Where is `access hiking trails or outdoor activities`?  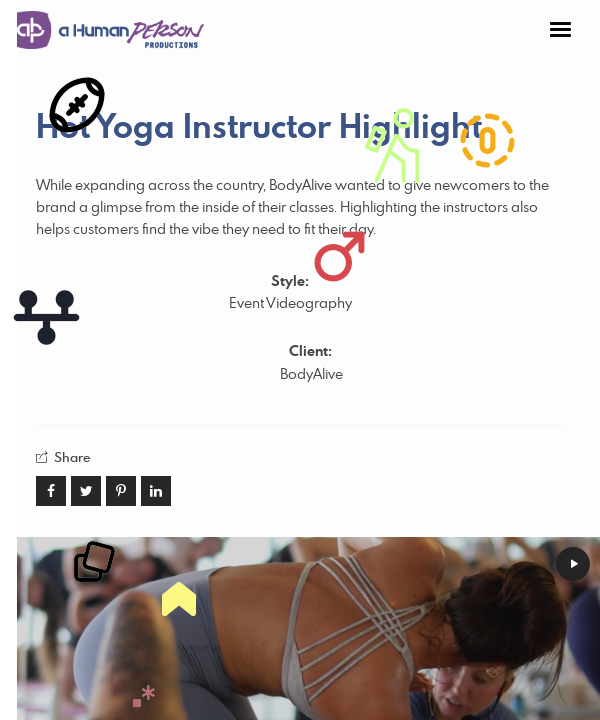 access hiking trails or outdoor activities is located at coordinates (395, 145).